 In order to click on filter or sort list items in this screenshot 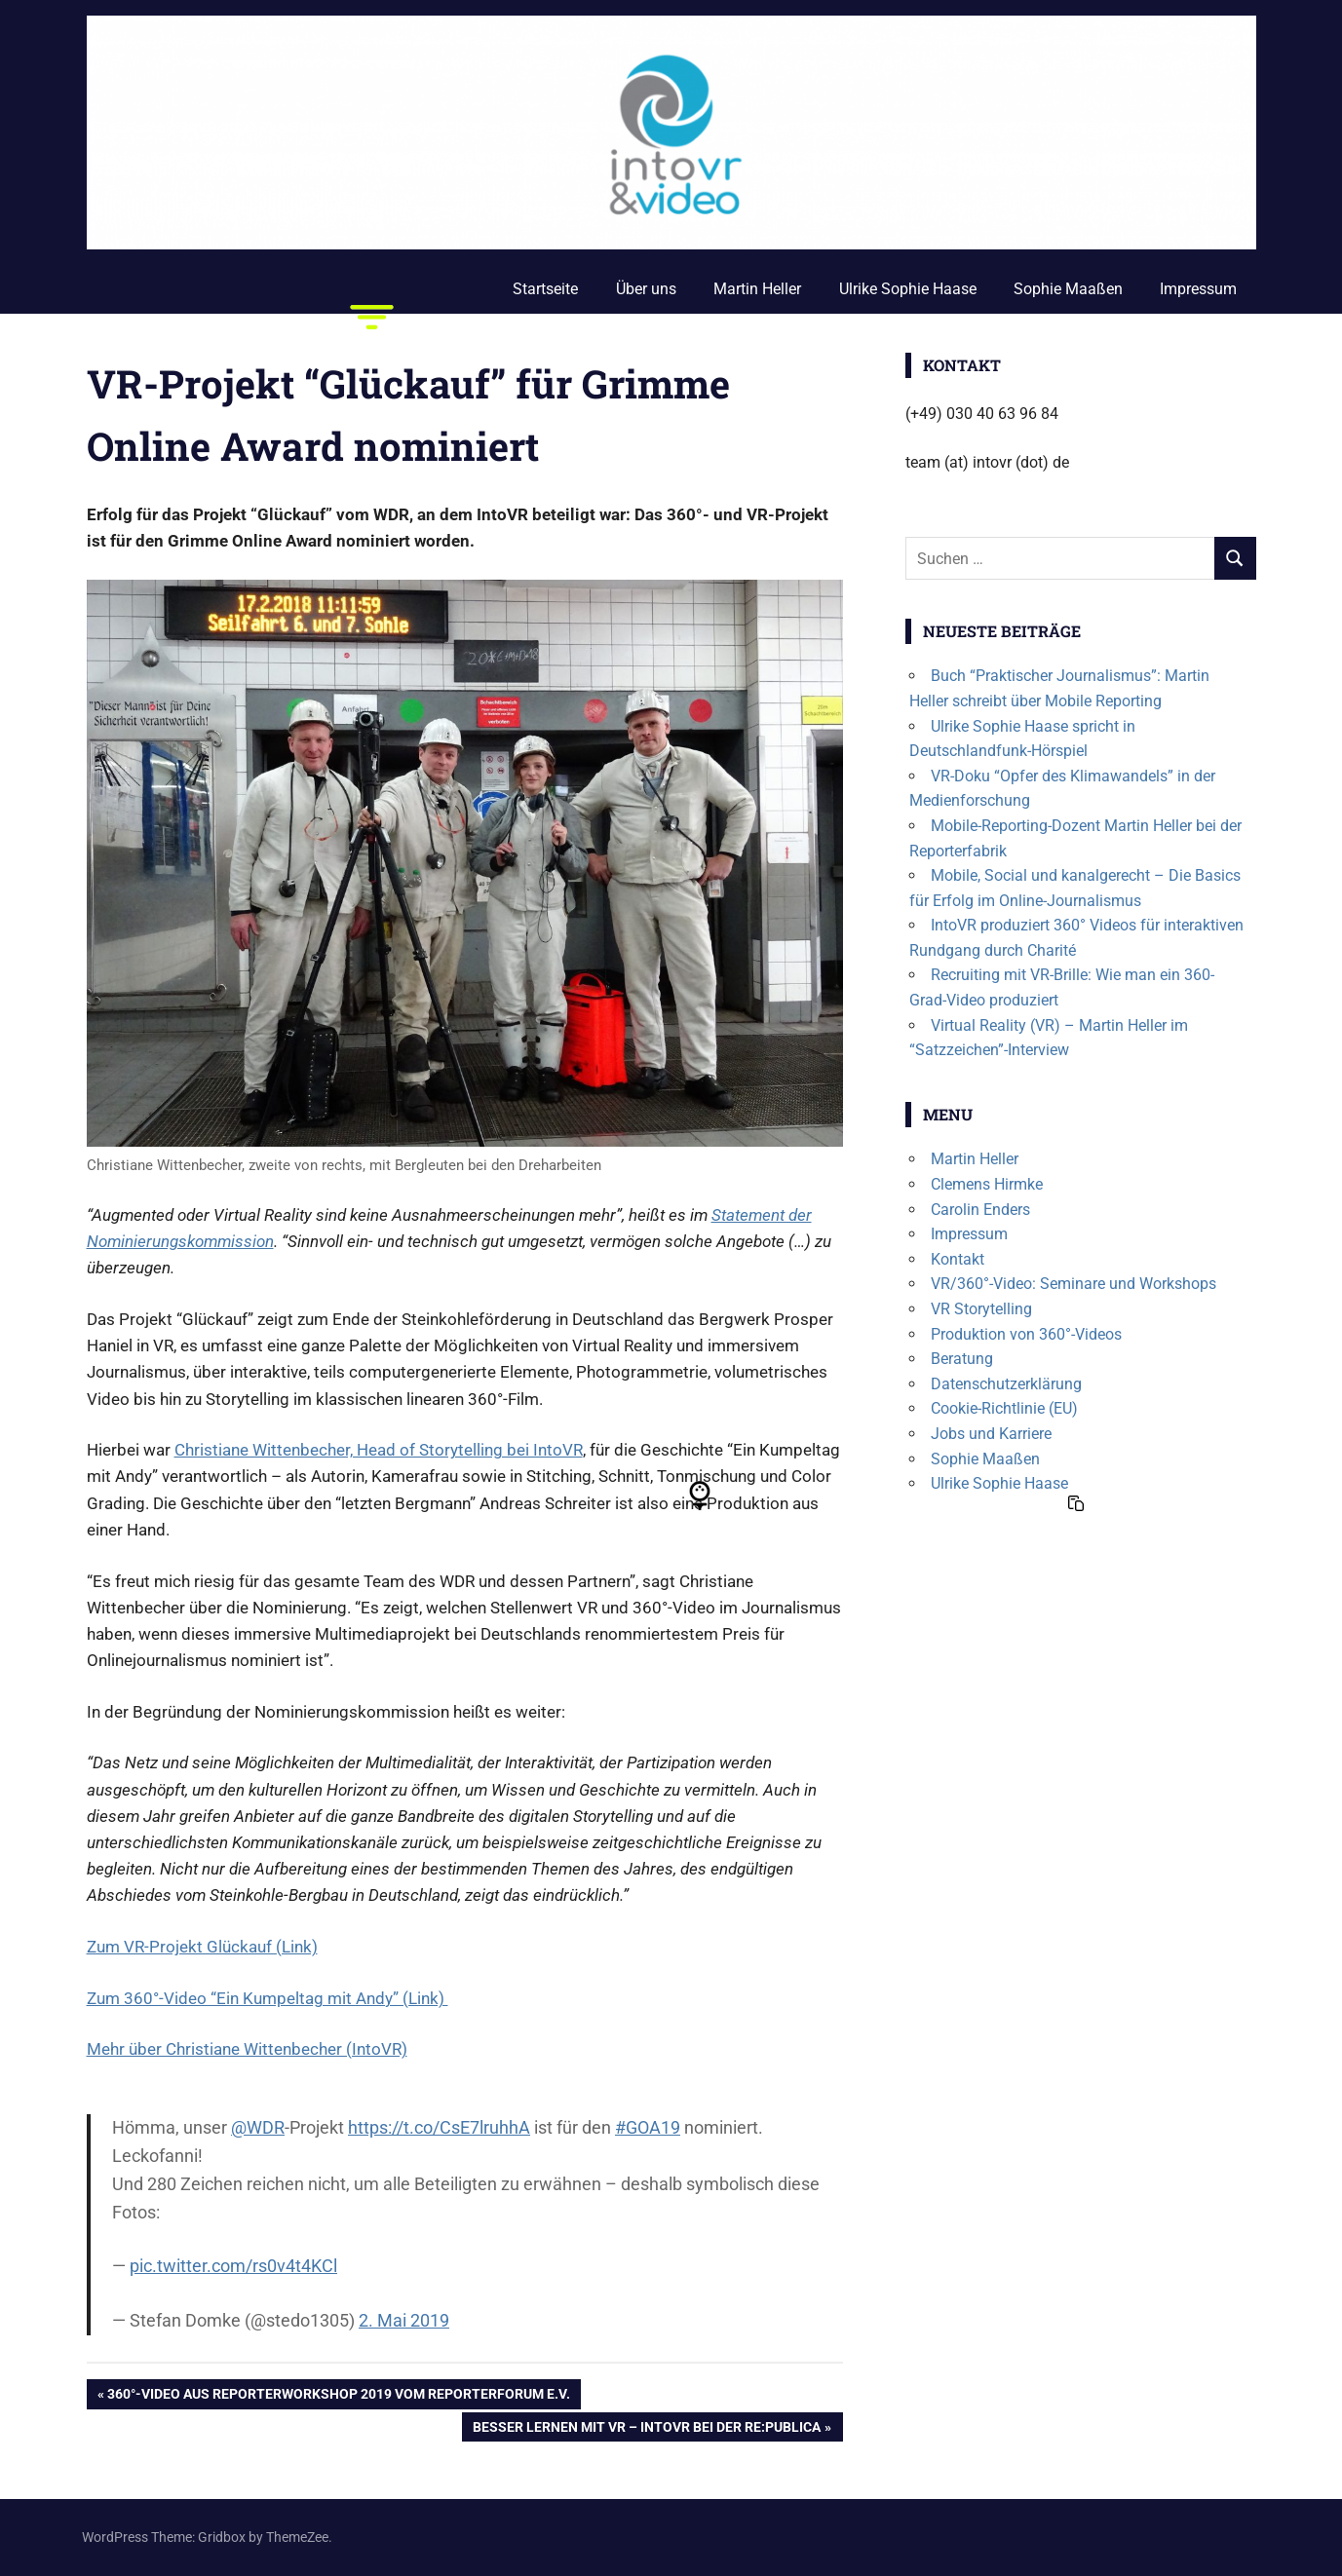, I will do `click(371, 317)`.